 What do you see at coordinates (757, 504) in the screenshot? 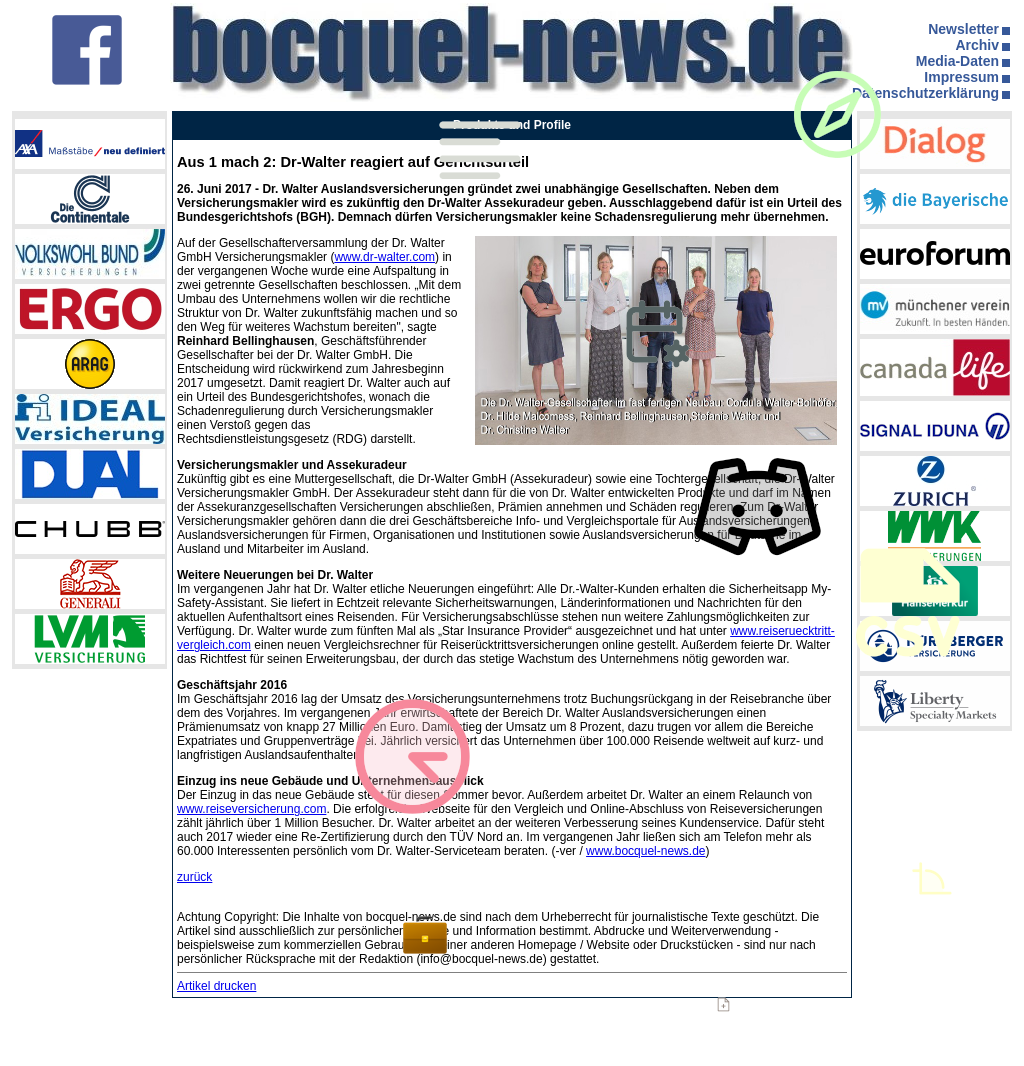
I see `open discord` at bounding box center [757, 504].